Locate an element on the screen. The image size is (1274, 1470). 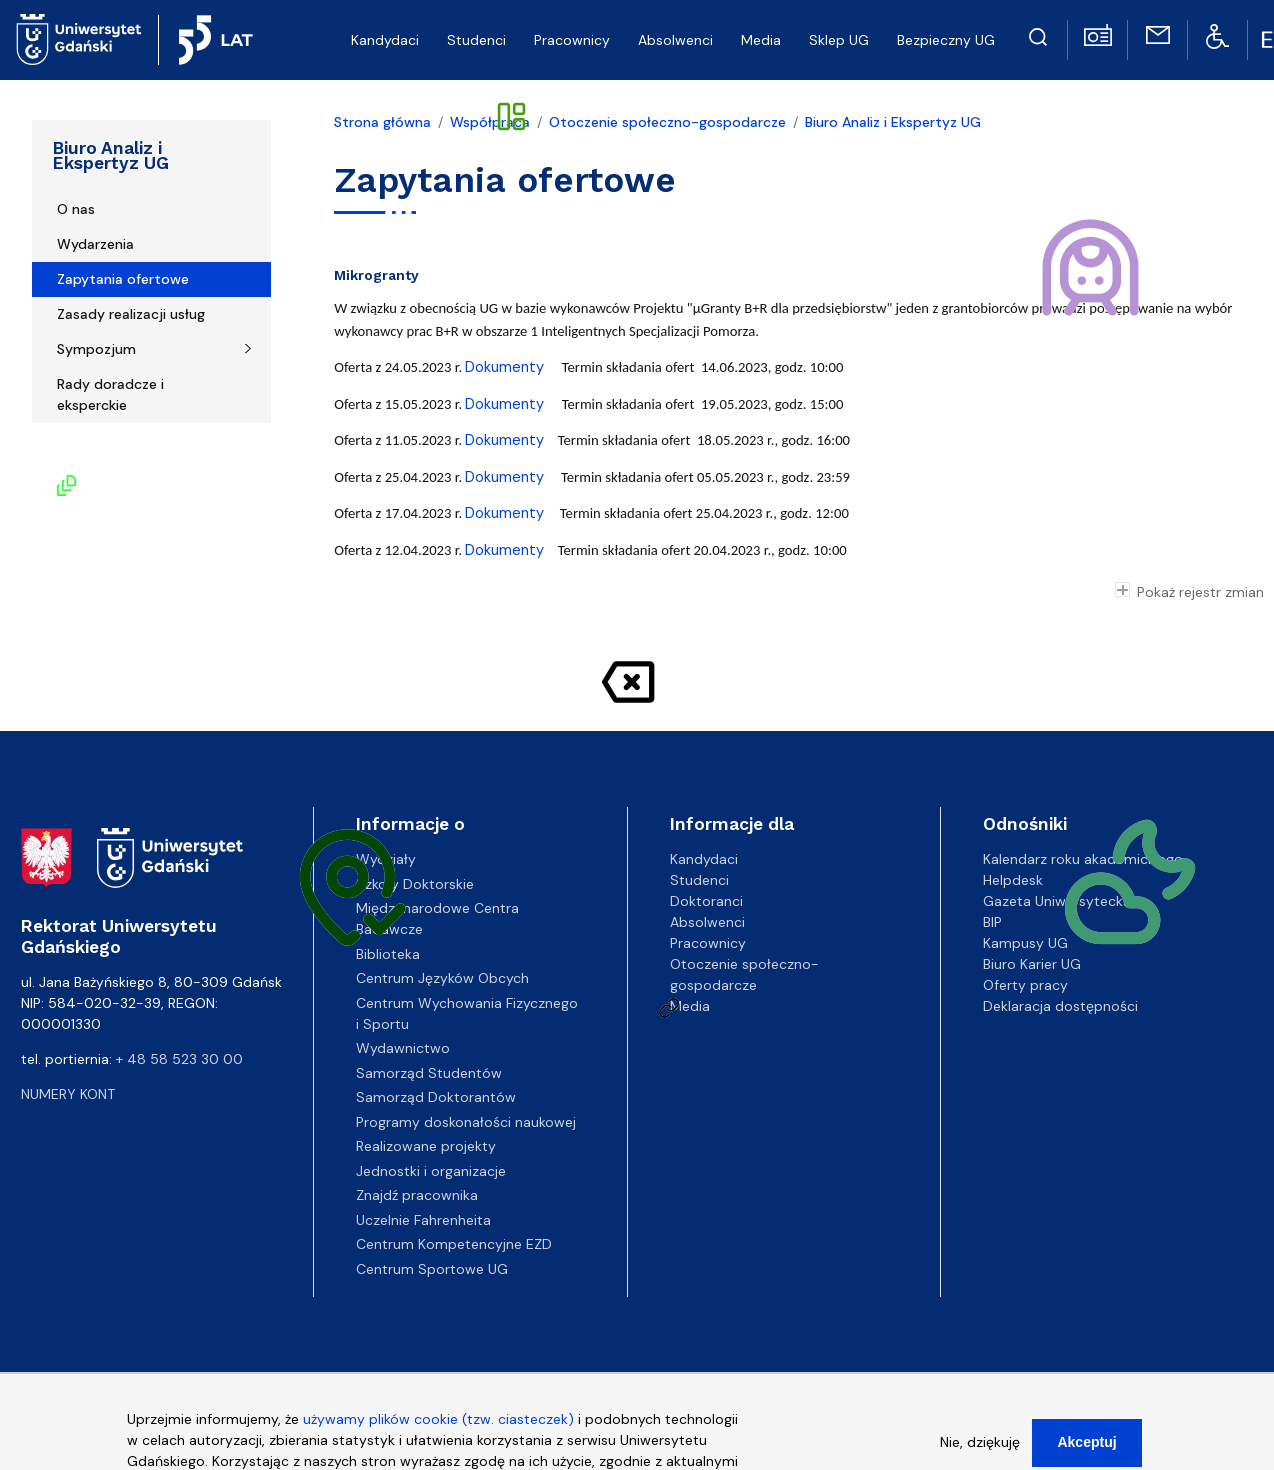
copy or share a link is located at coordinates (669, 1008).